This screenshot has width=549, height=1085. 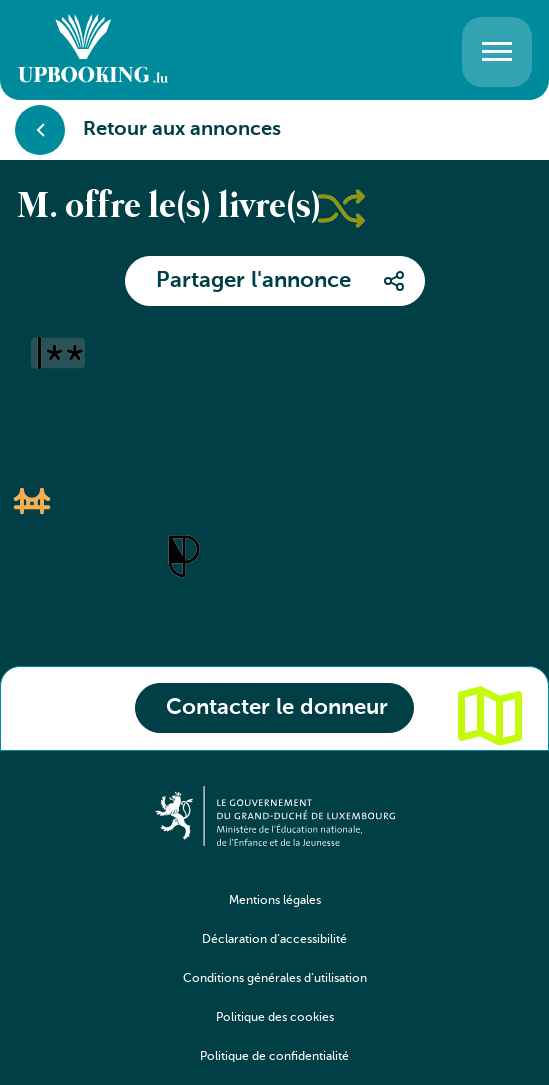 I want to click on shuffle playlist or queue, so click(x=340, y=208).